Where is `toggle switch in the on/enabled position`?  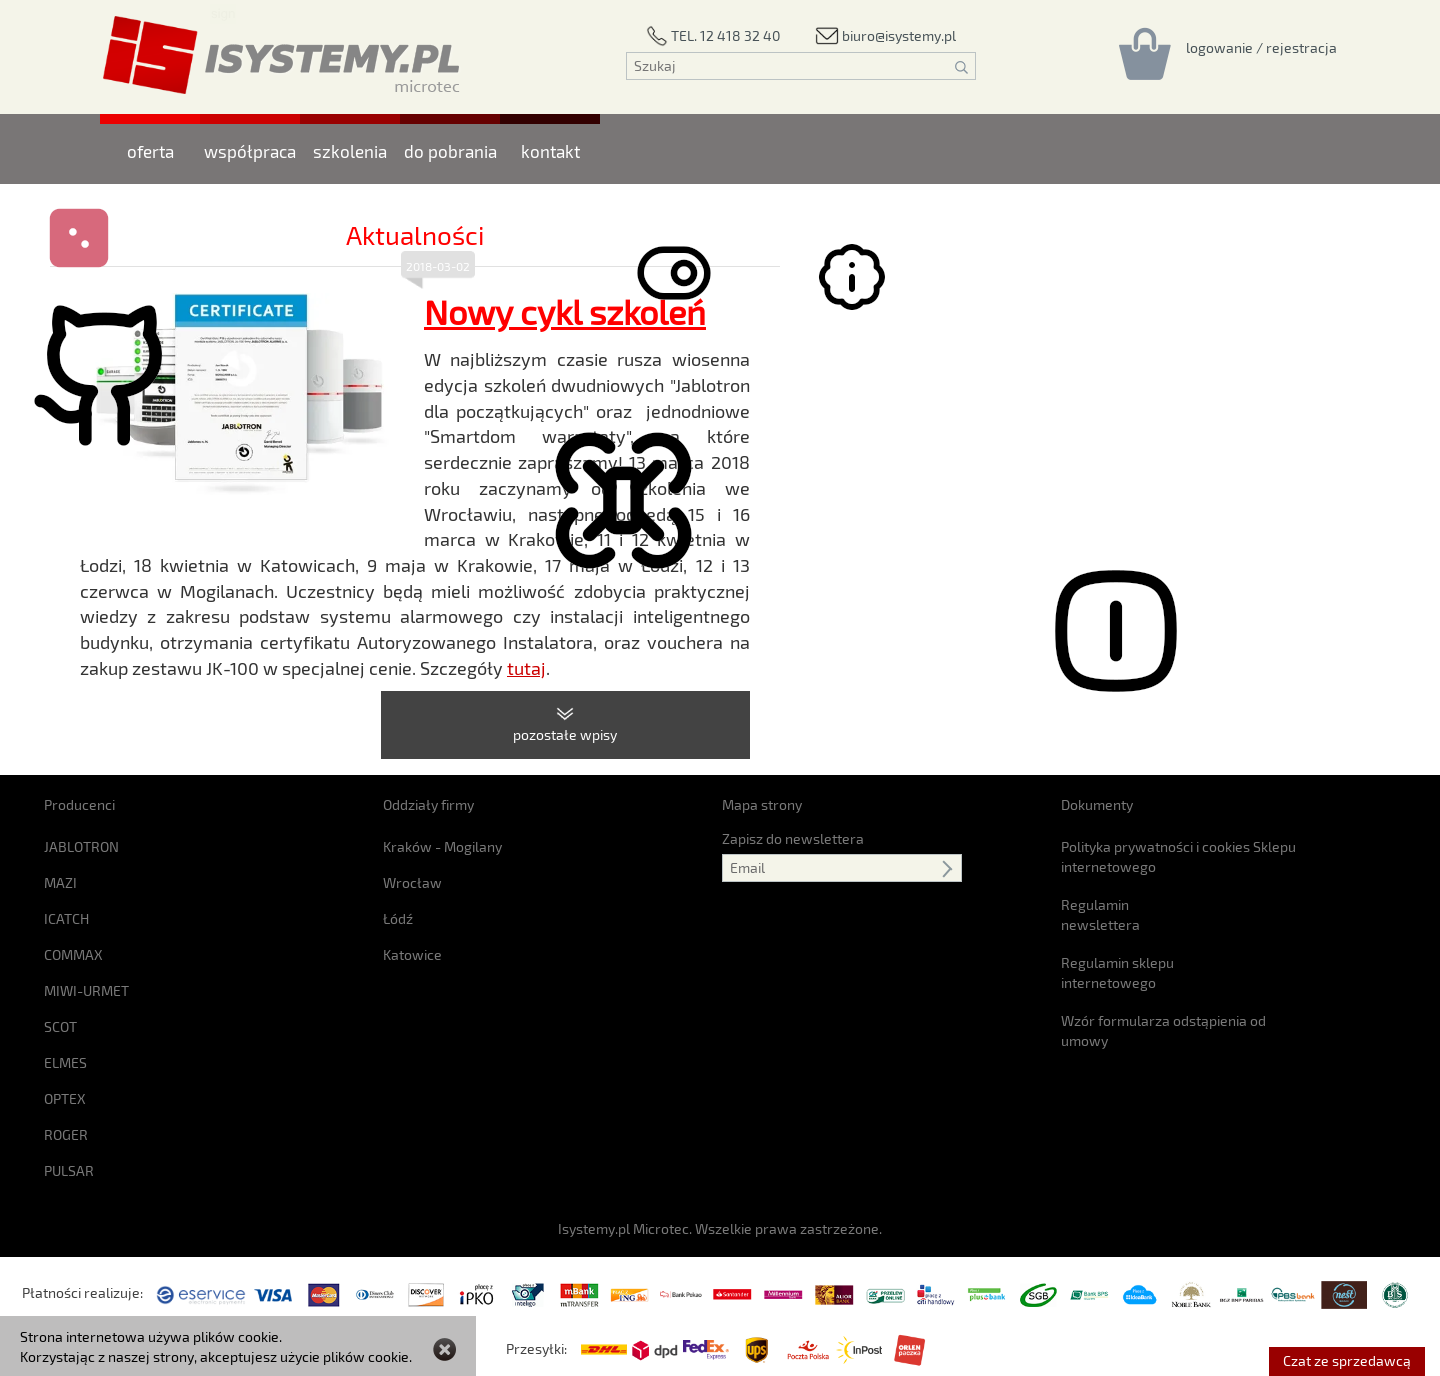
toggle switch in the on/enabled position is located at coordinates (674, 273).